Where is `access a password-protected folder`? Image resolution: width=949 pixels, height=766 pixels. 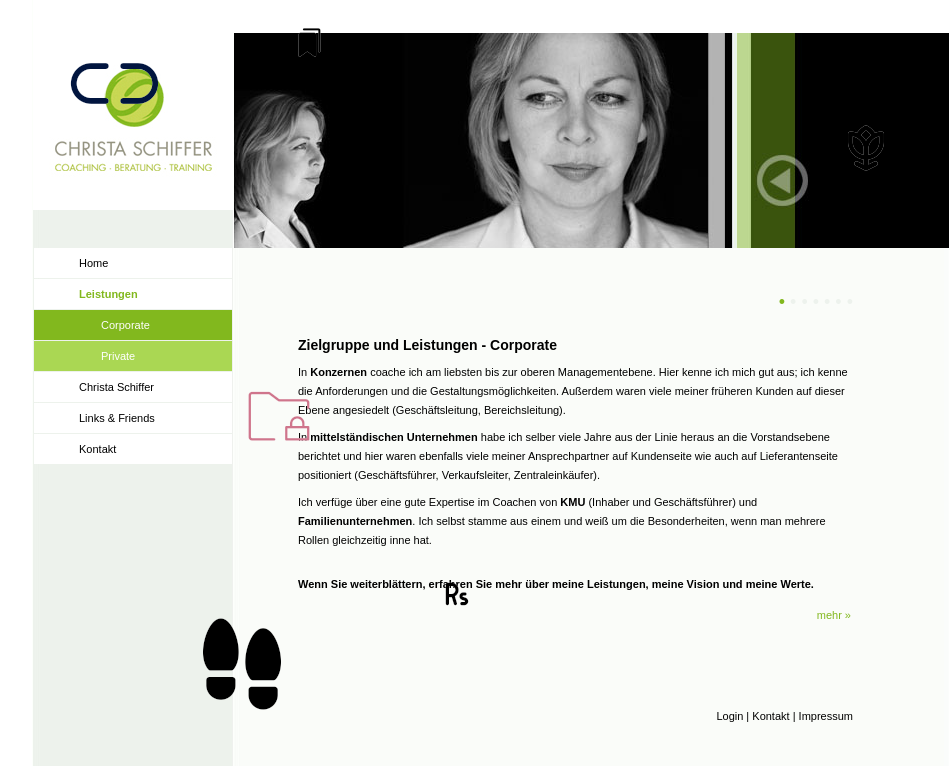
access a password-protected folder is located at coordinates (279, 415).